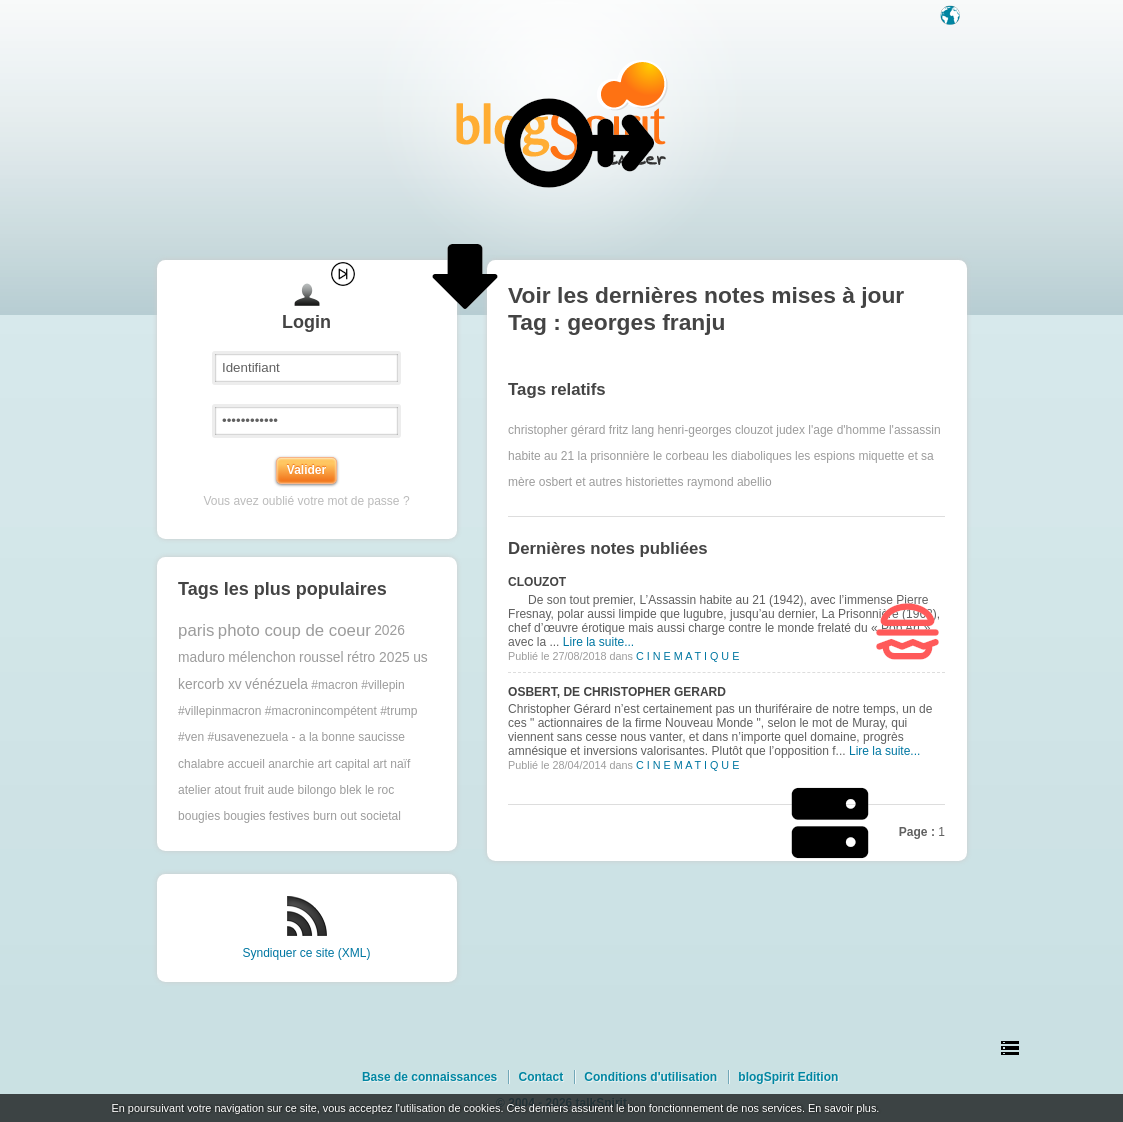 The height and width of the screenshot is (1122, 1123). I want to click on download a file or content, so click(465, 274).